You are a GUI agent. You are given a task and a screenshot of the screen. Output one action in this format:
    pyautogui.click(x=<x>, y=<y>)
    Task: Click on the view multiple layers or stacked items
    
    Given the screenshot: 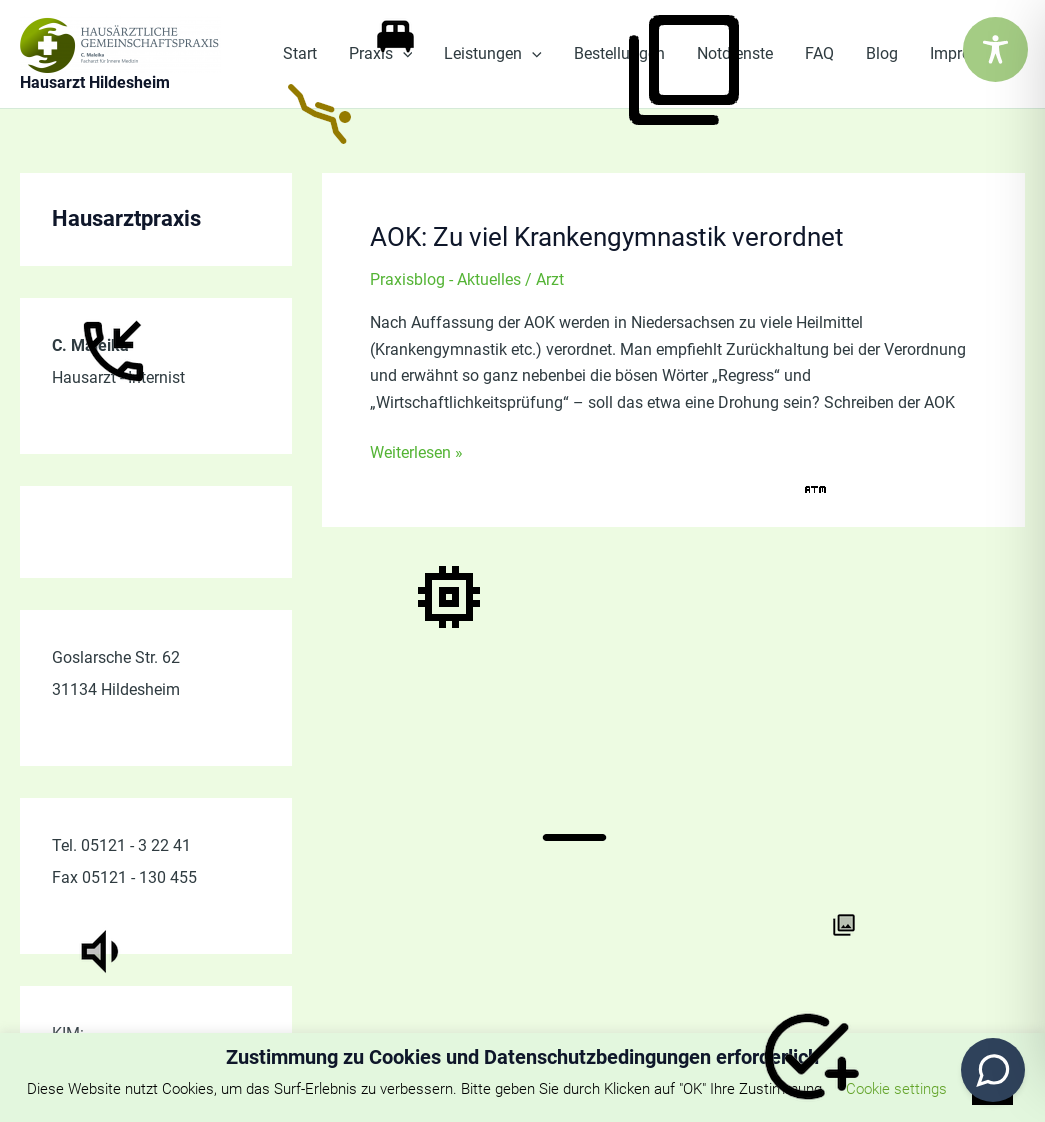 What is the action you would take?
    pyautogui.click(x=684, y=70)
    